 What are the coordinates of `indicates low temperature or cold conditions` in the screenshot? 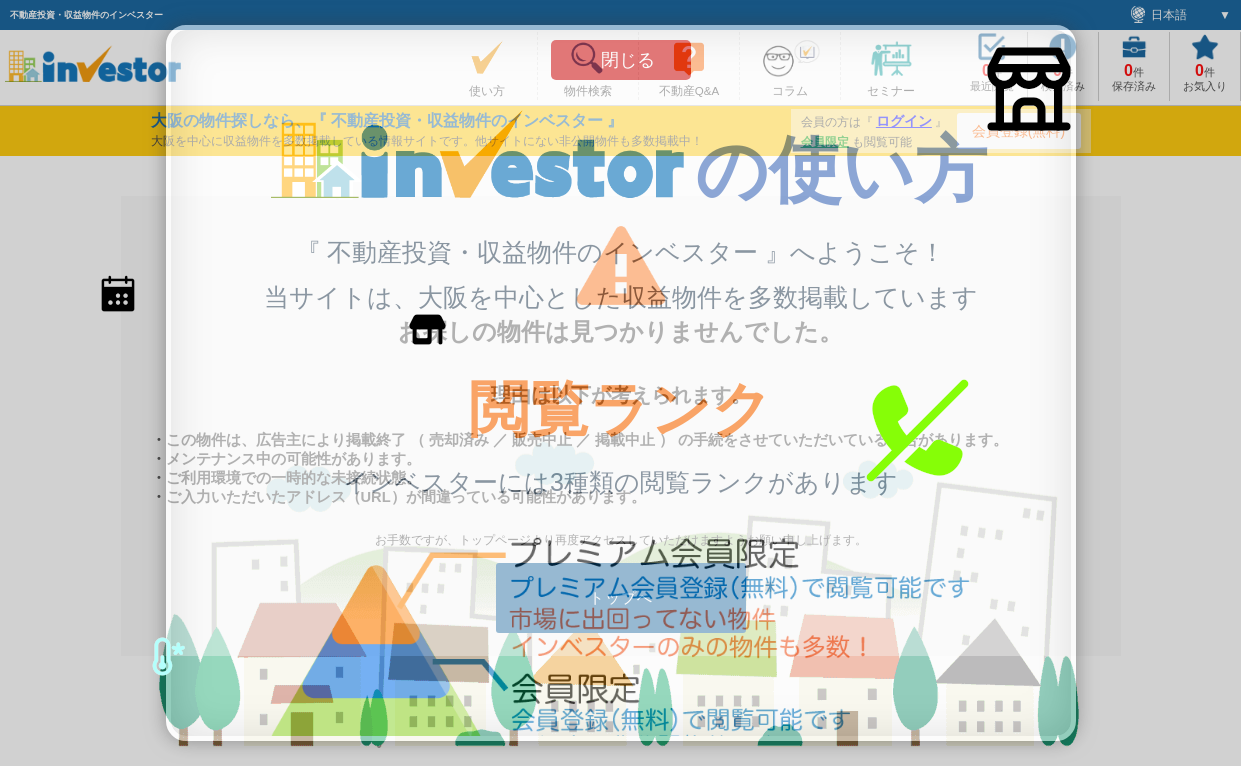 It's located at (165, 656).